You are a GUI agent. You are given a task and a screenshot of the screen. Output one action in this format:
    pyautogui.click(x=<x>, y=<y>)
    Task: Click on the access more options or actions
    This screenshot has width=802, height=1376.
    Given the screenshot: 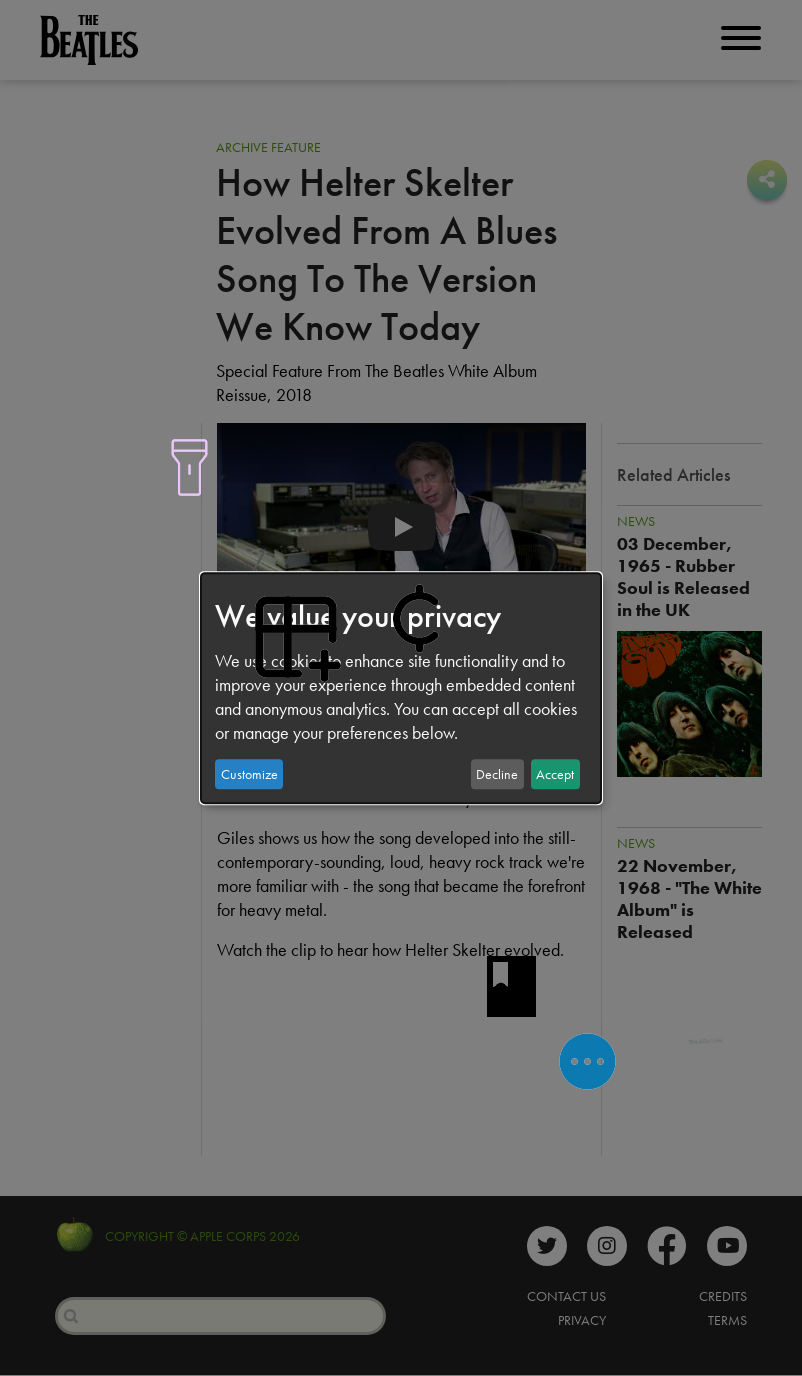 What is the action you would take?
    pyautogui.click(x=587, y=1061)
    